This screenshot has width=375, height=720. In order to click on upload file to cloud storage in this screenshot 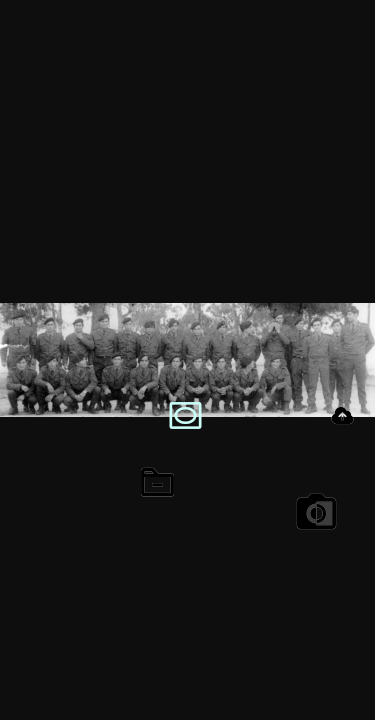, I will do `click(342, 415)`.